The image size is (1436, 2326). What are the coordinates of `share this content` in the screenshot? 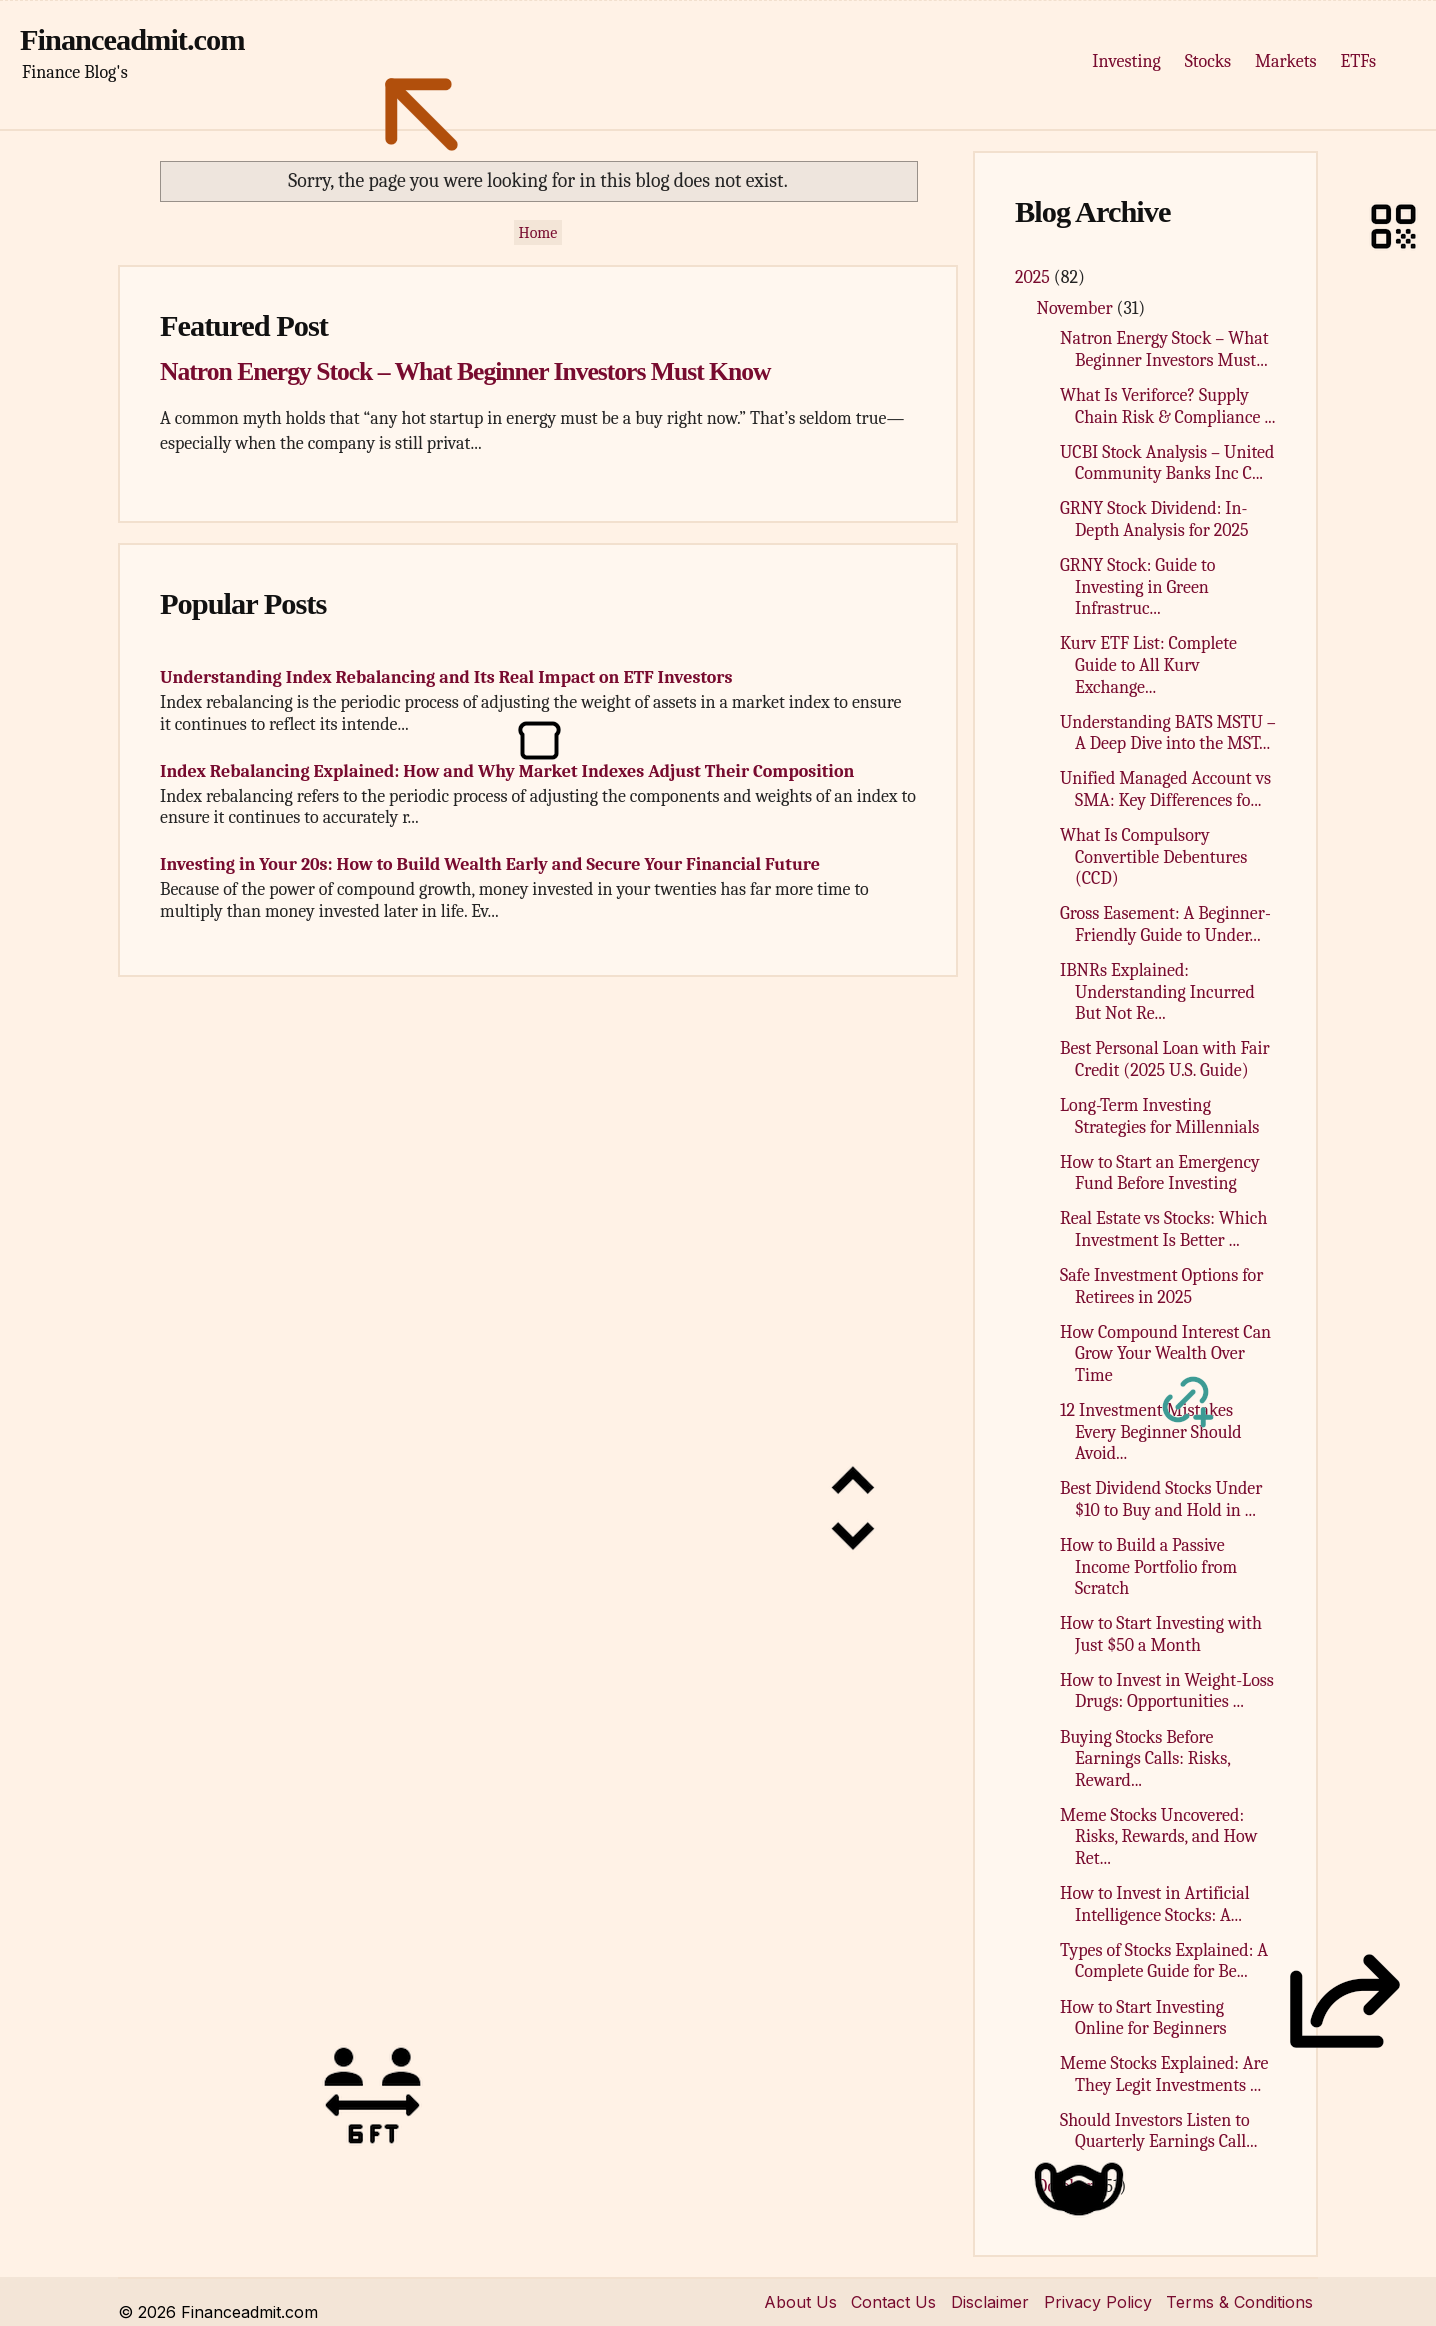 It's located at (1345, 1997).